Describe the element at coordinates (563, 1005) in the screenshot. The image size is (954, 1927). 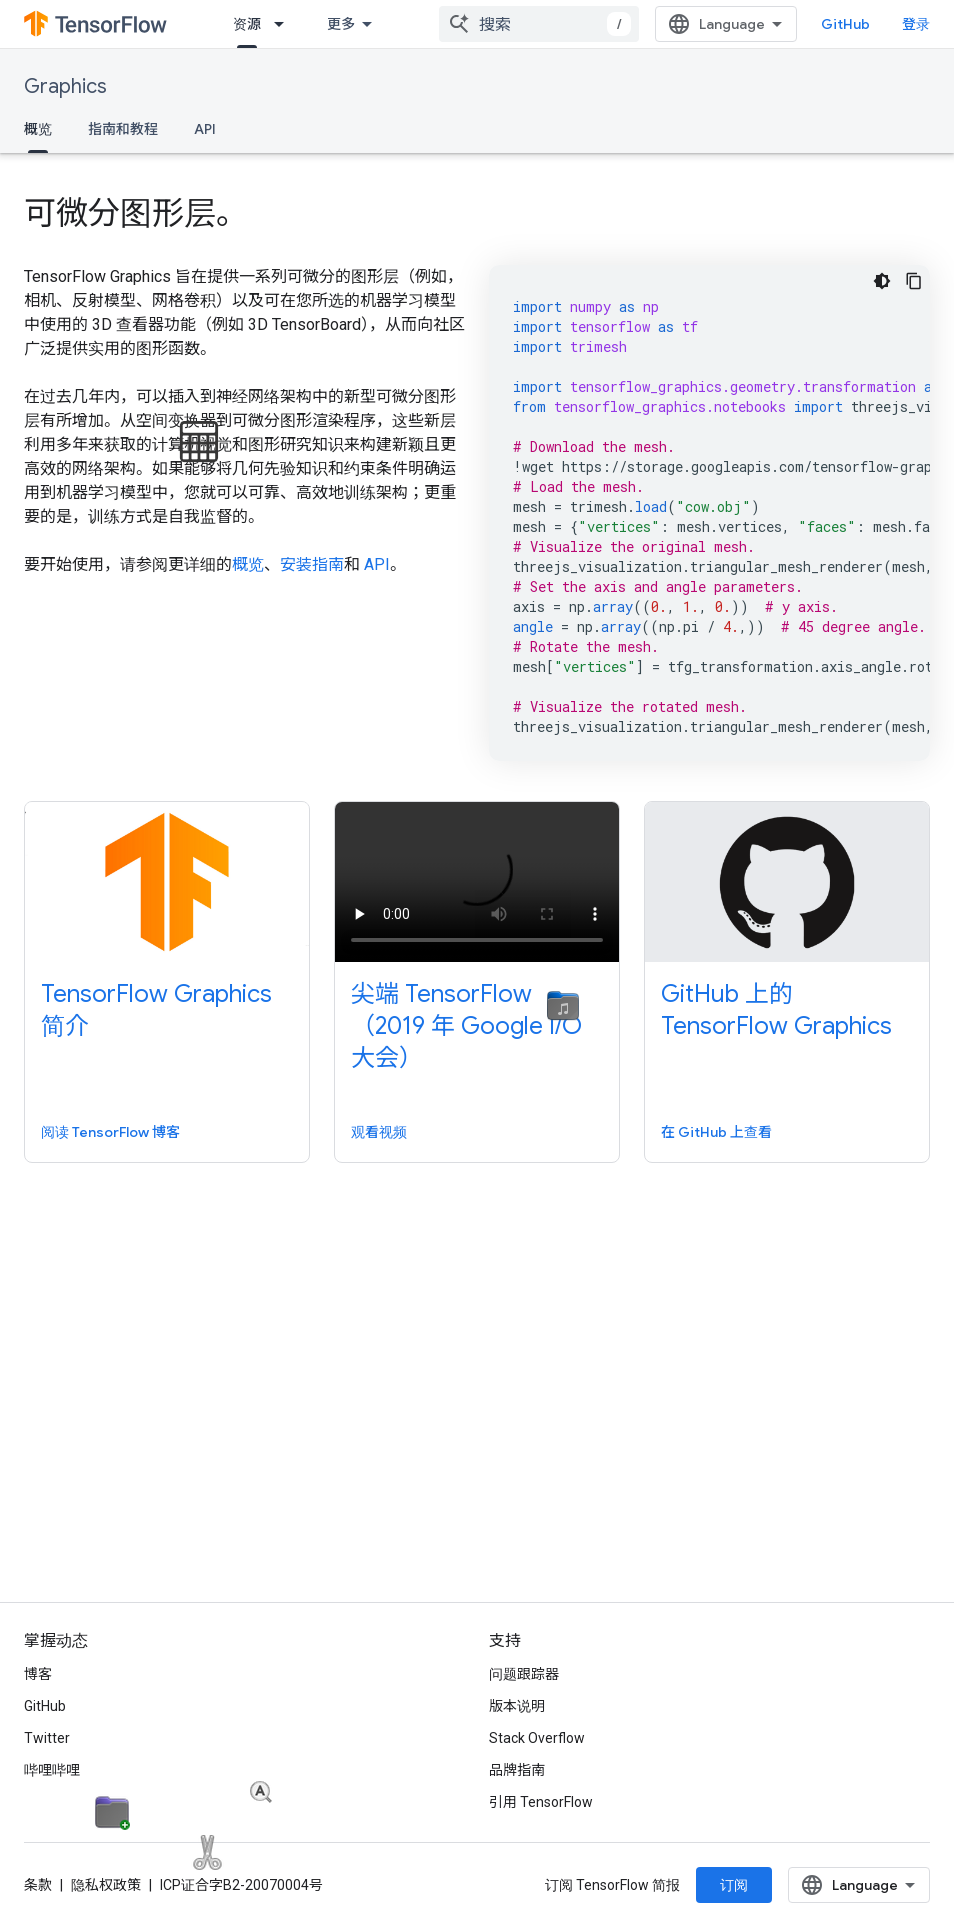
I see `open your music folder` at that location.